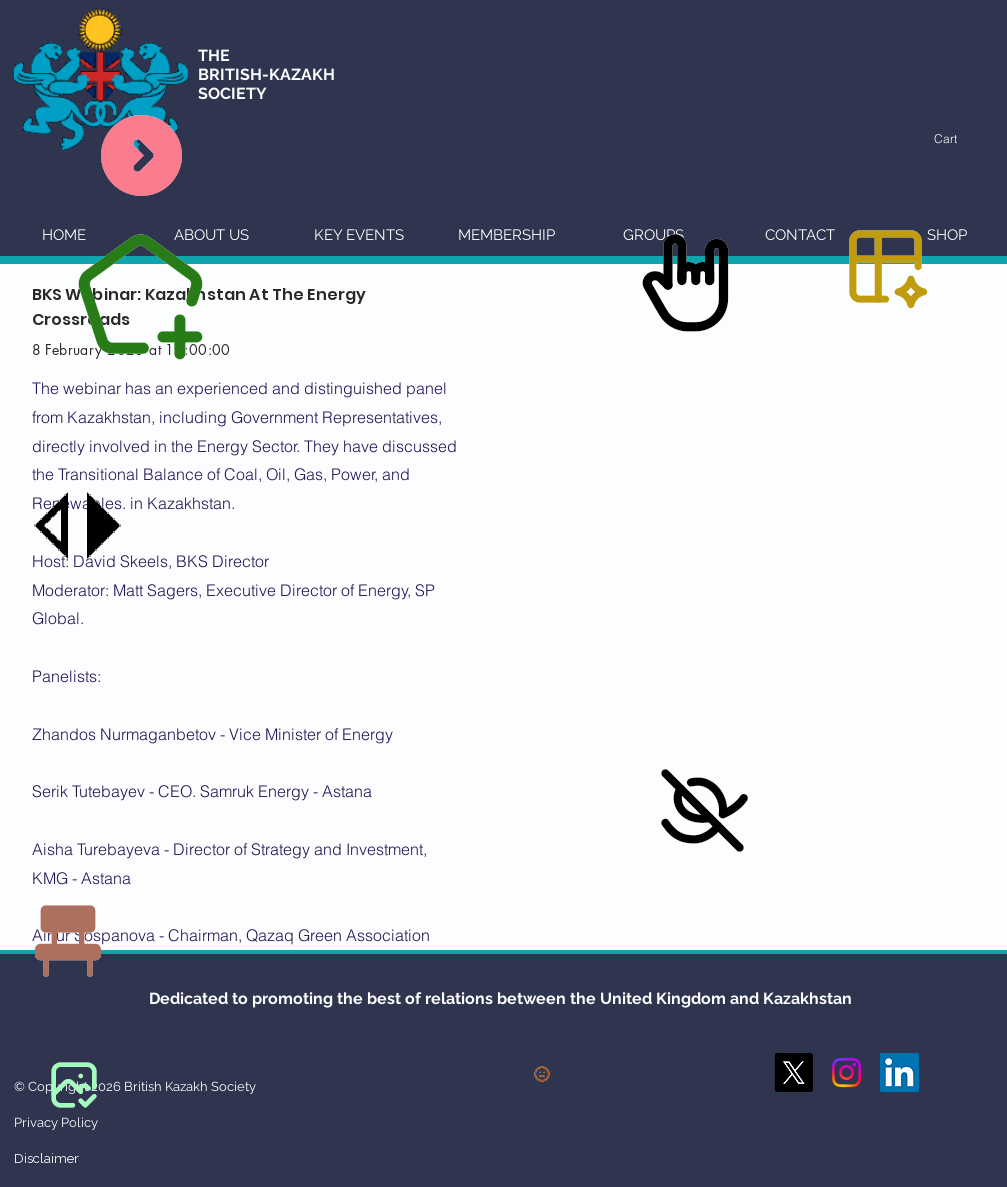 The image size is (1007, 1187). What do you see at coordinates (702, 810) in the screenshot?
I see `disable freehand drawing mode` at bounding box center [702, 810].